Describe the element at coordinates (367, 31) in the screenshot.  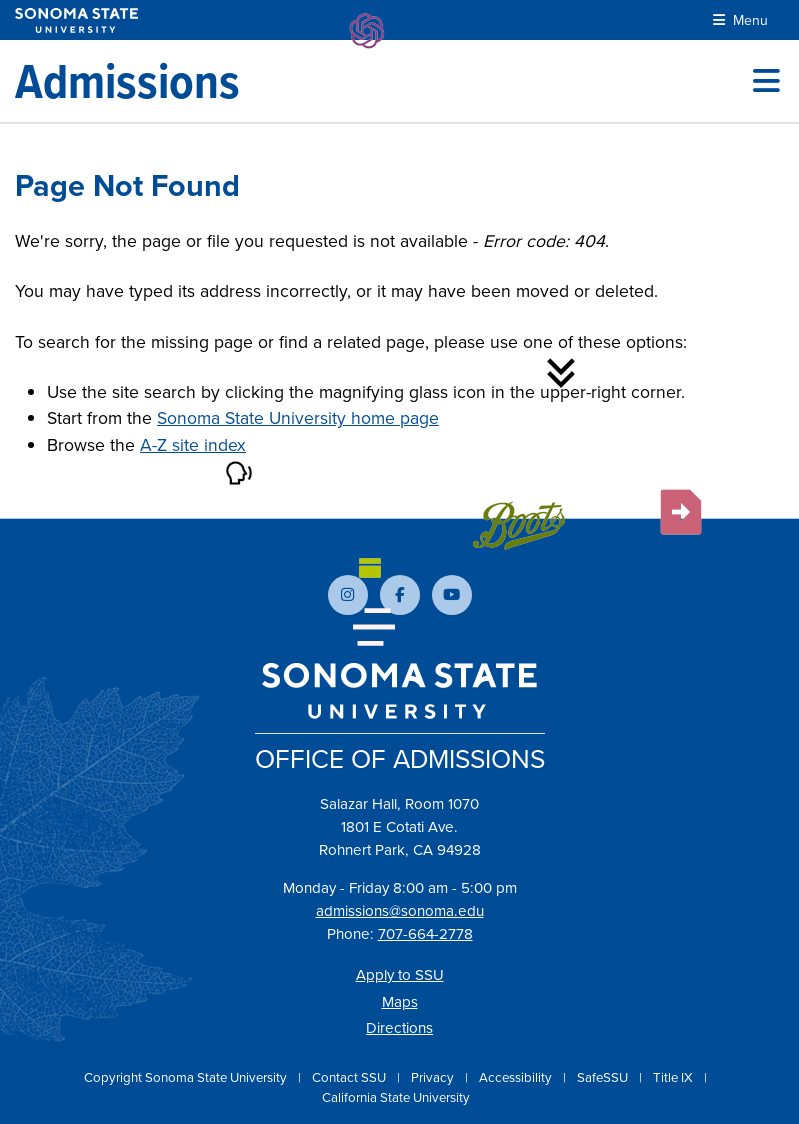
I see `open OpenAI or ChatGPT app` at that location.